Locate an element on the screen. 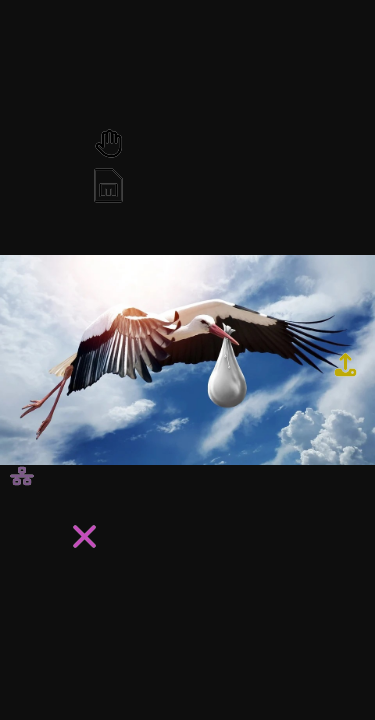 Image resolution: width=375 pixels, height=720 pixels. manage sim card settings is located at coordinates (108, 185).